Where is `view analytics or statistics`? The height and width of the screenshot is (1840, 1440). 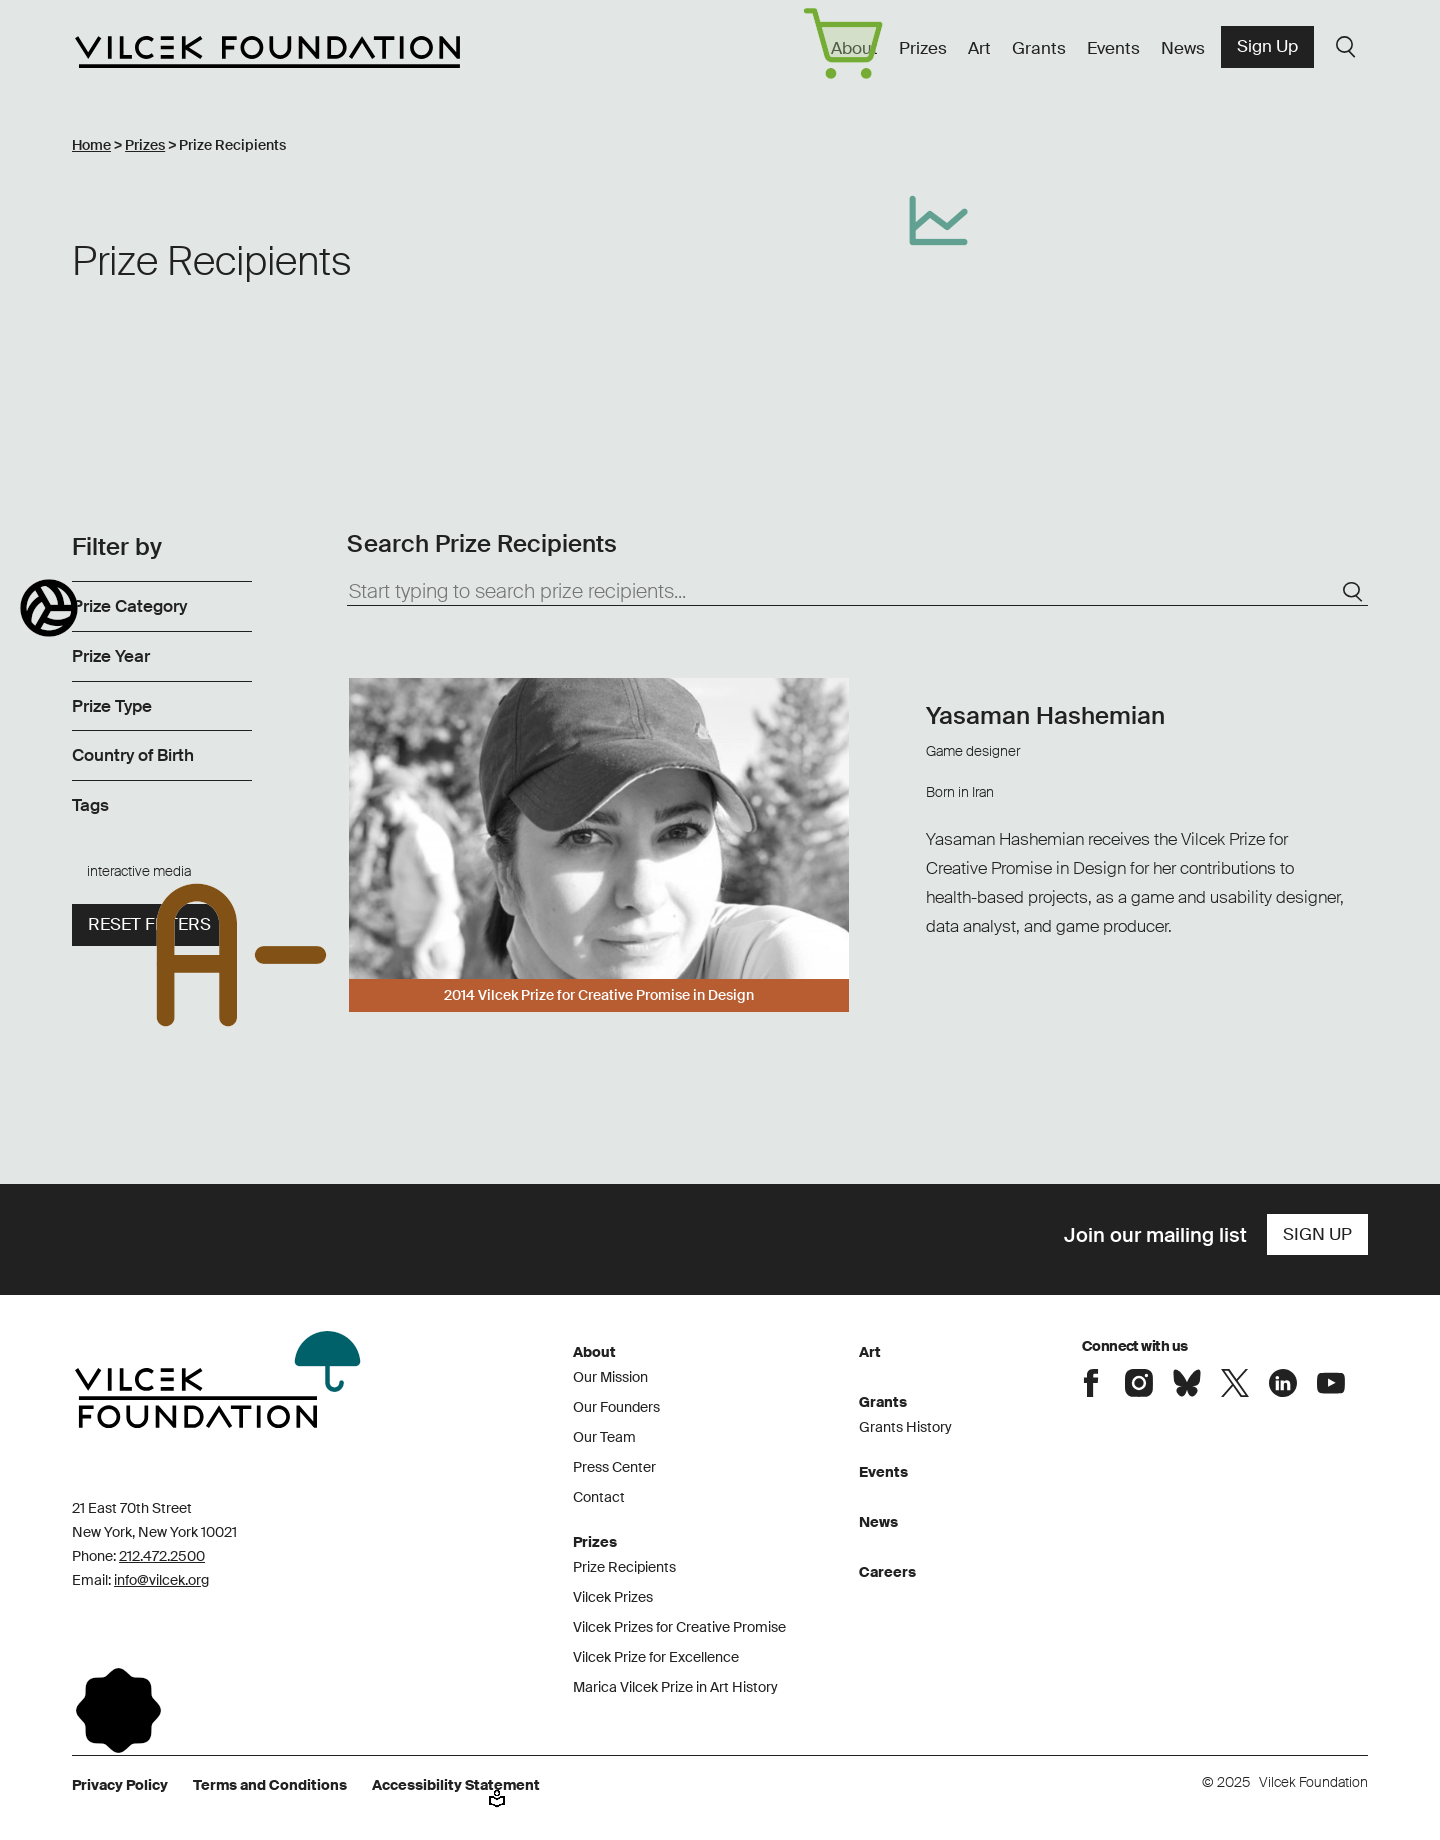
view analytics or statistics is located at coordinates (938, 220).